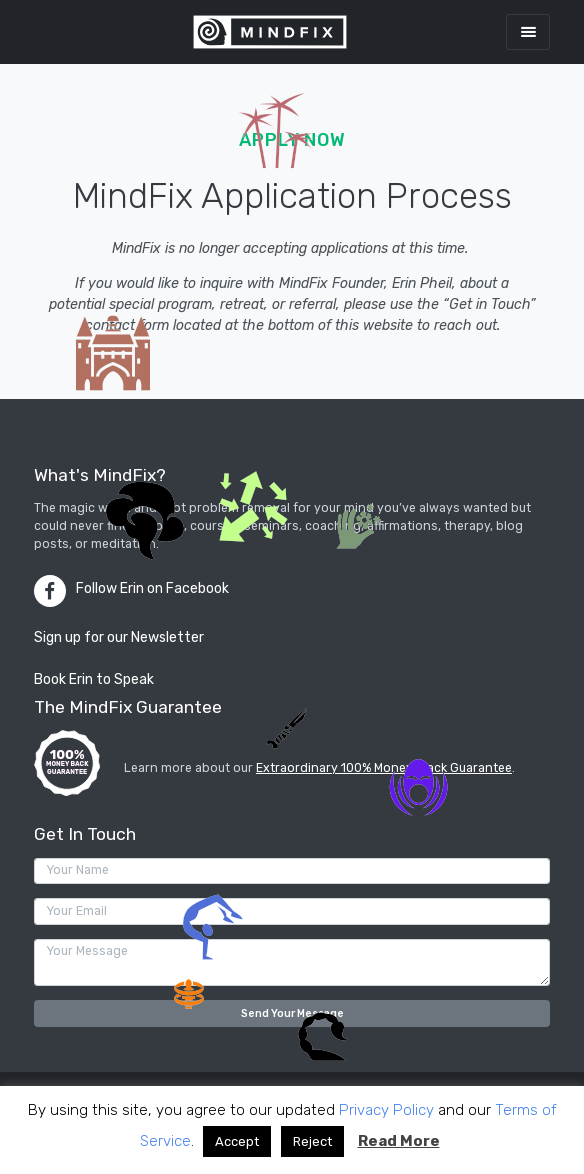 The height and width of the screenshot is (1174, 584). Describe the element at coordinates (418, 786) in the screenshot. I see `send a voice message or shout` at that location.